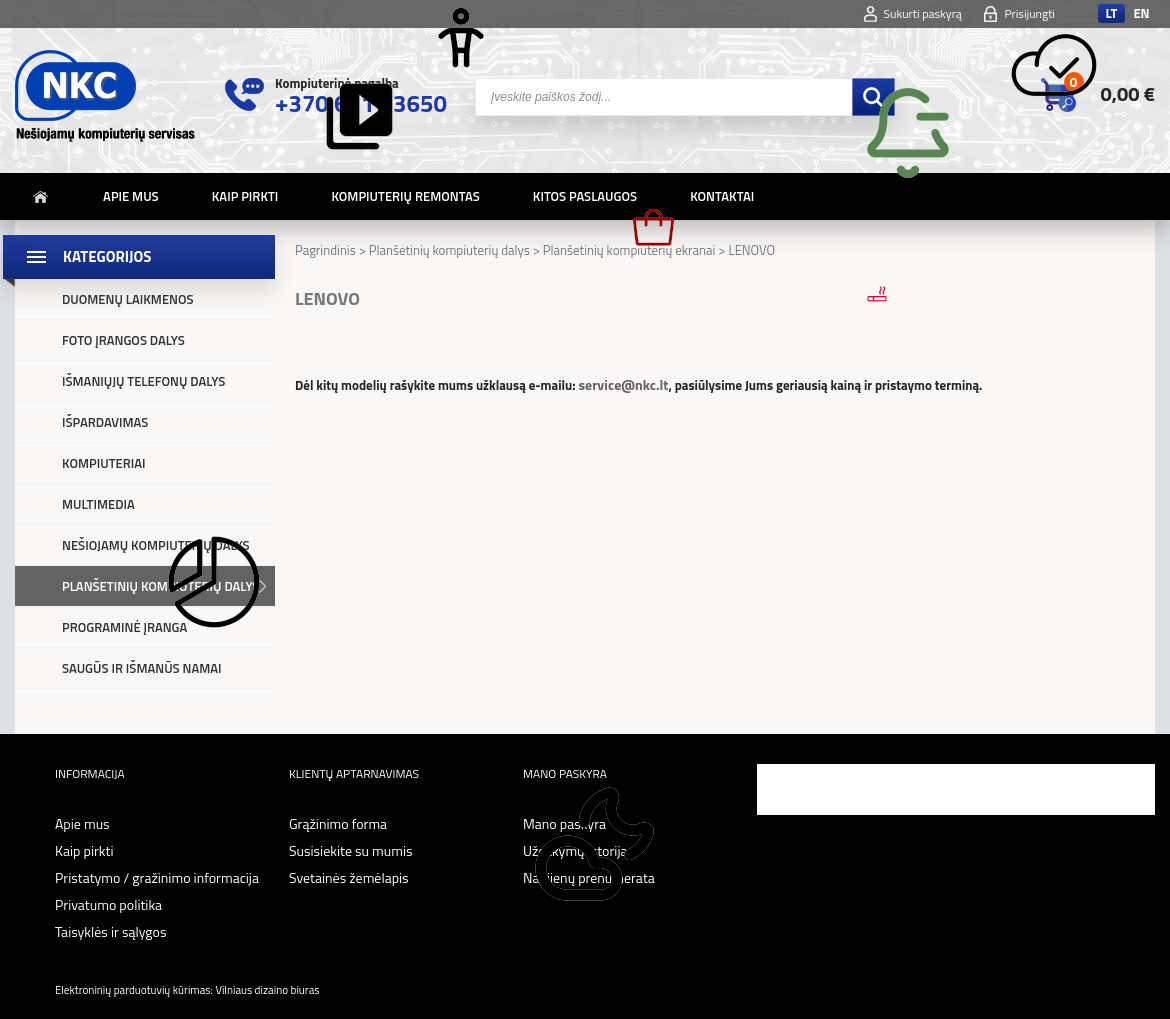  What do you see at coordinates (653, 229) in the screenshot?
I see `view your shopping bag` at bounding box center [653, 229].